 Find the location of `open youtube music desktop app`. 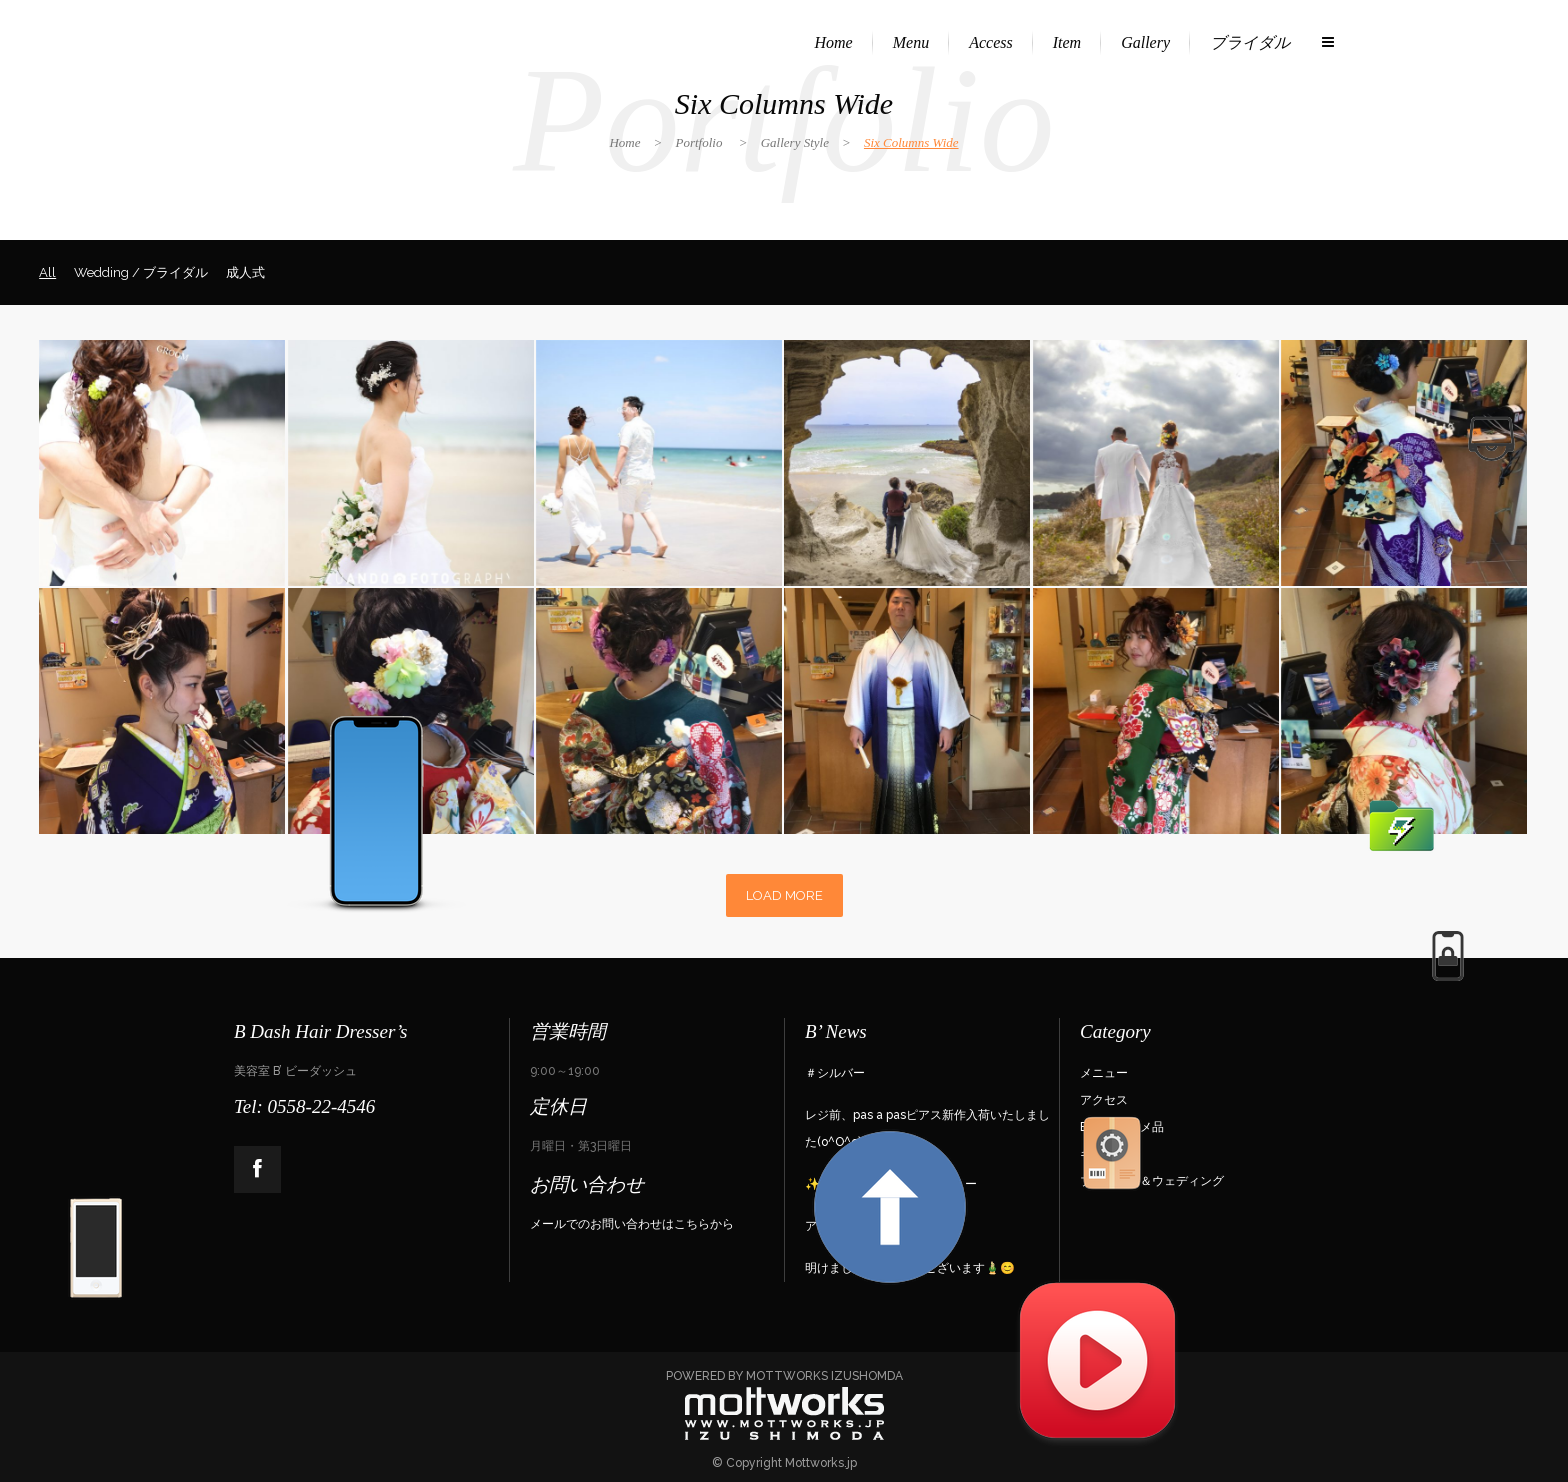

open youtube music desktop app is located at coordinates (1097, 1360).